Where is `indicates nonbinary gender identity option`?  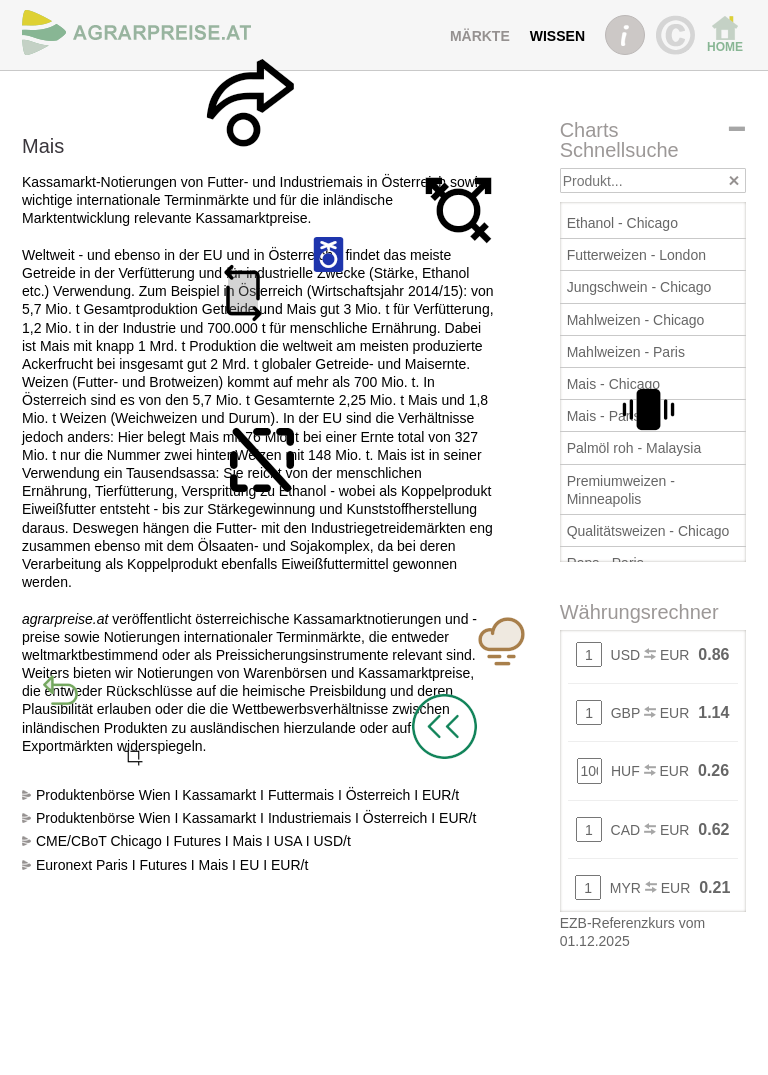
indicates nonbinary gender identity option is located at coordinates (328, 254).